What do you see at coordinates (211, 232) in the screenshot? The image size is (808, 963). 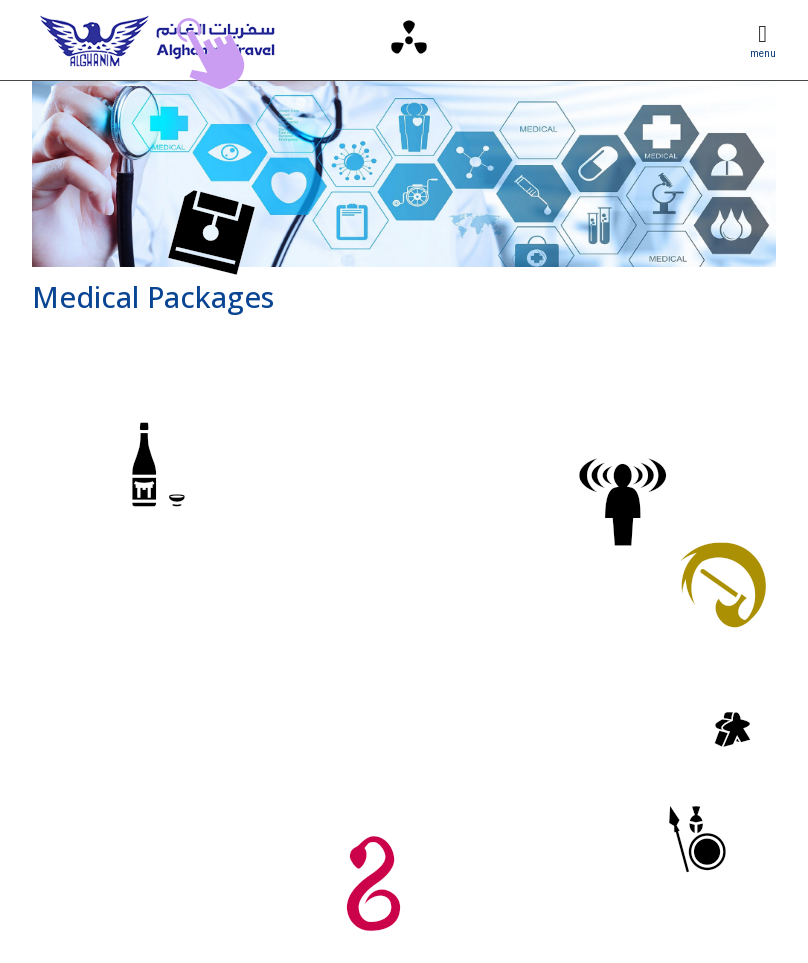 I see `save your current progress` at bounding box center [211, 232].